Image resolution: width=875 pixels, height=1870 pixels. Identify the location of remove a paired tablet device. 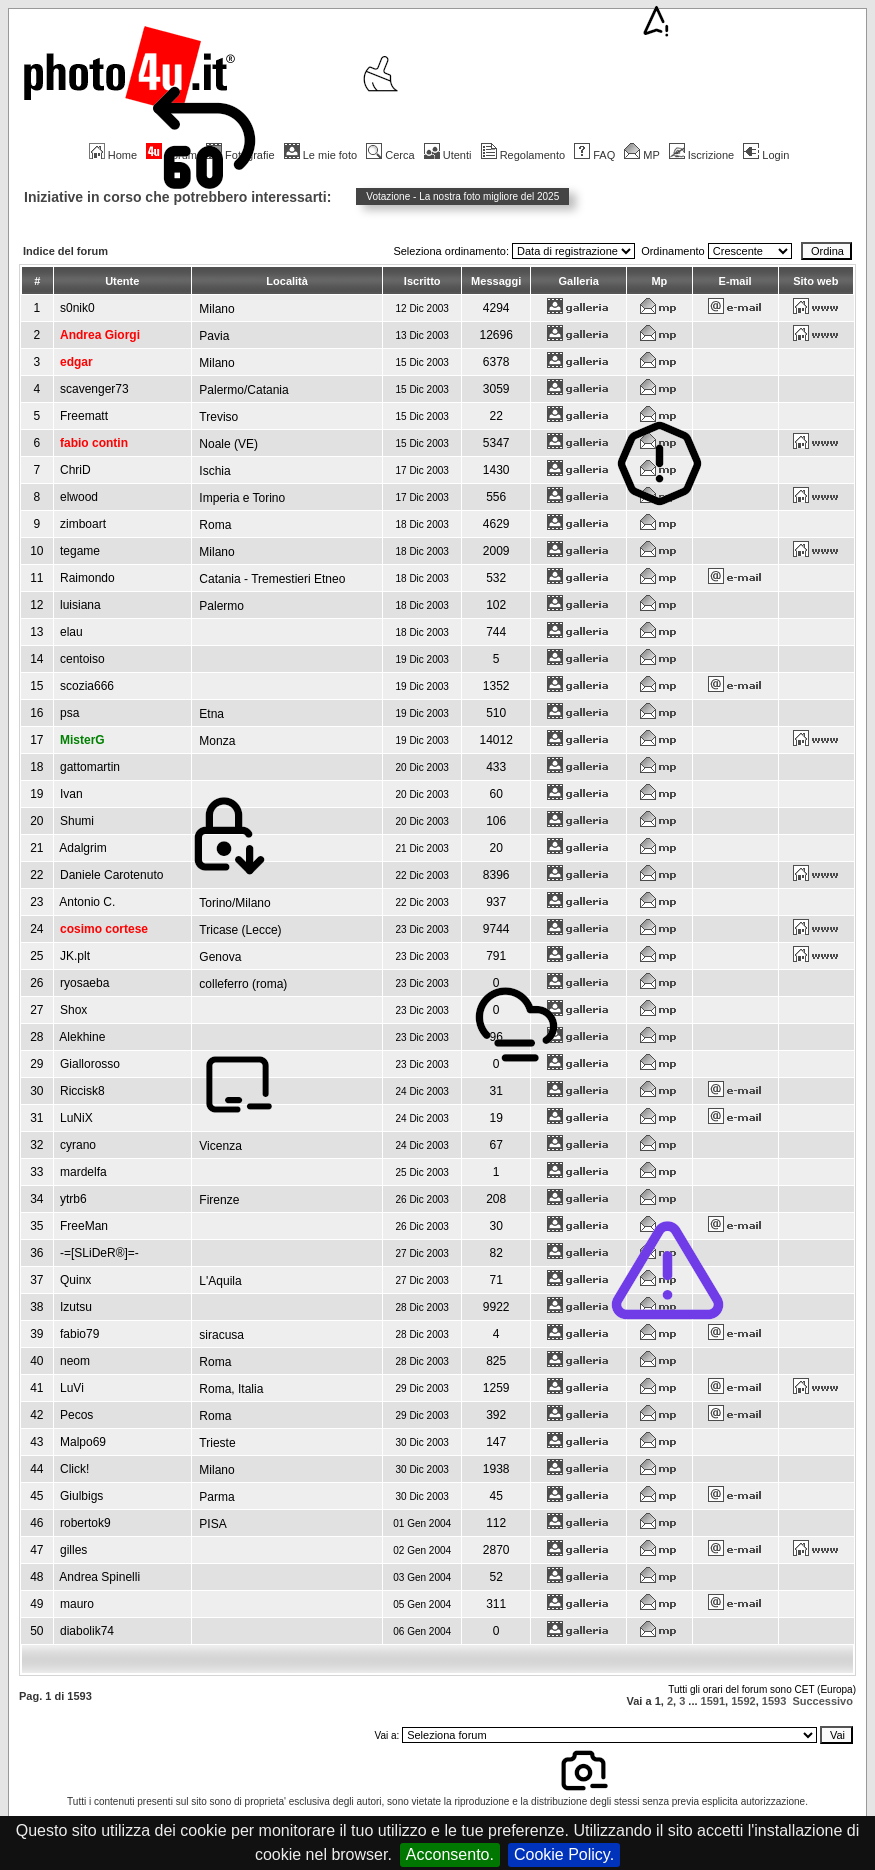
(237, 1084).